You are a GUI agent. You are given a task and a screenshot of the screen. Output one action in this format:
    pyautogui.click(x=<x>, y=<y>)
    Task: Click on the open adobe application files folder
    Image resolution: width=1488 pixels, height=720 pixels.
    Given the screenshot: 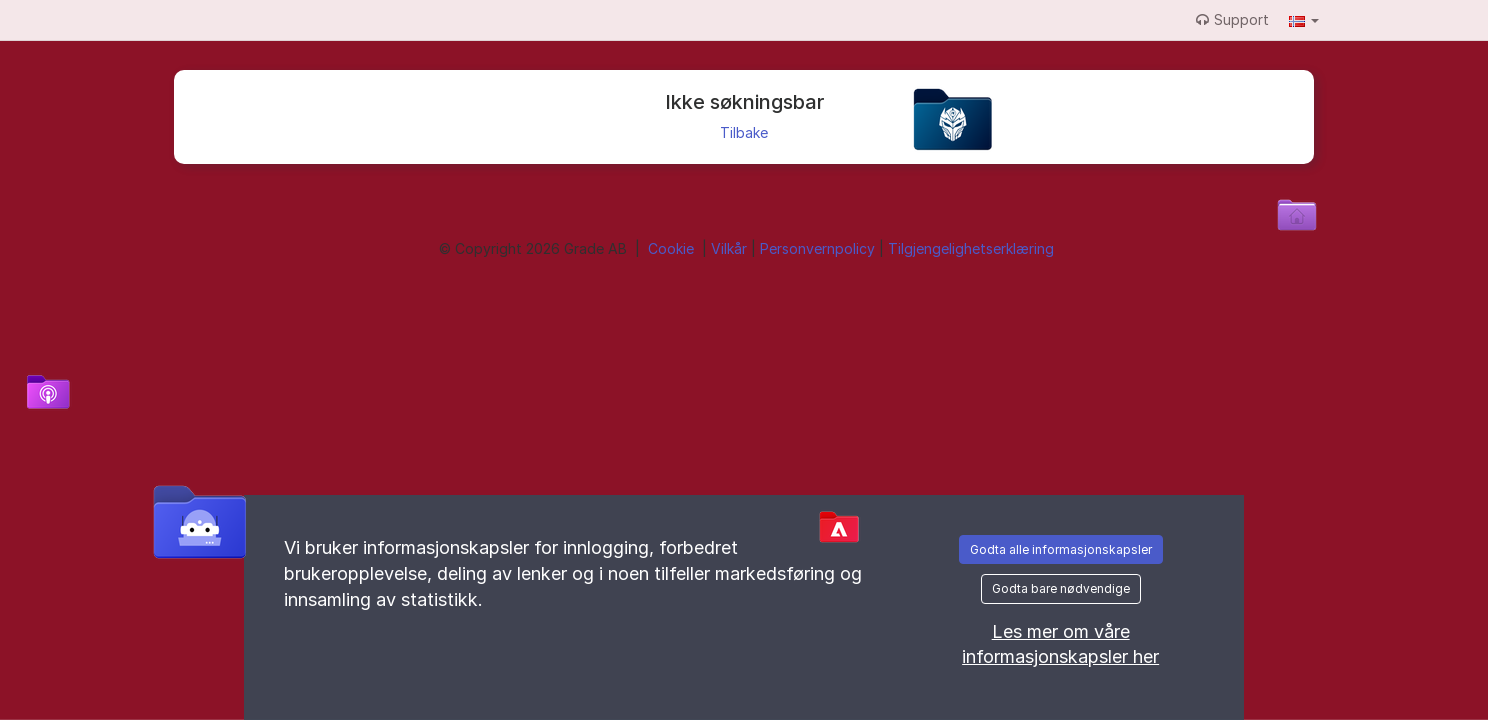 What is the action you would take?
    pyautogui.click(x=839, y=528)
    